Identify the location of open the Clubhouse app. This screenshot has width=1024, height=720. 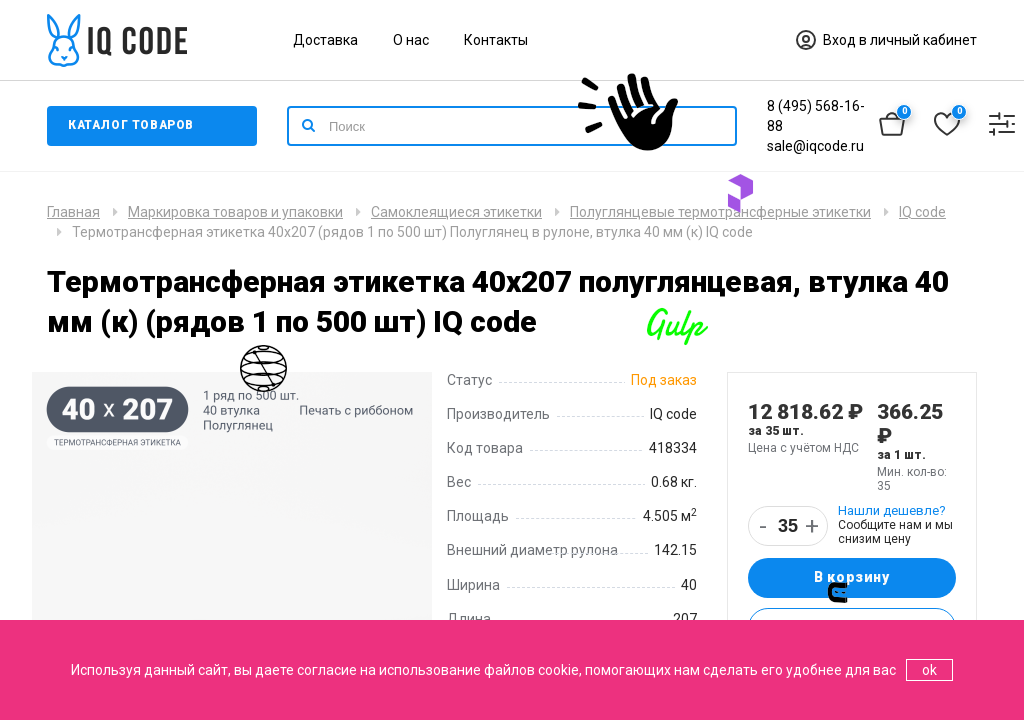
(628, 112).